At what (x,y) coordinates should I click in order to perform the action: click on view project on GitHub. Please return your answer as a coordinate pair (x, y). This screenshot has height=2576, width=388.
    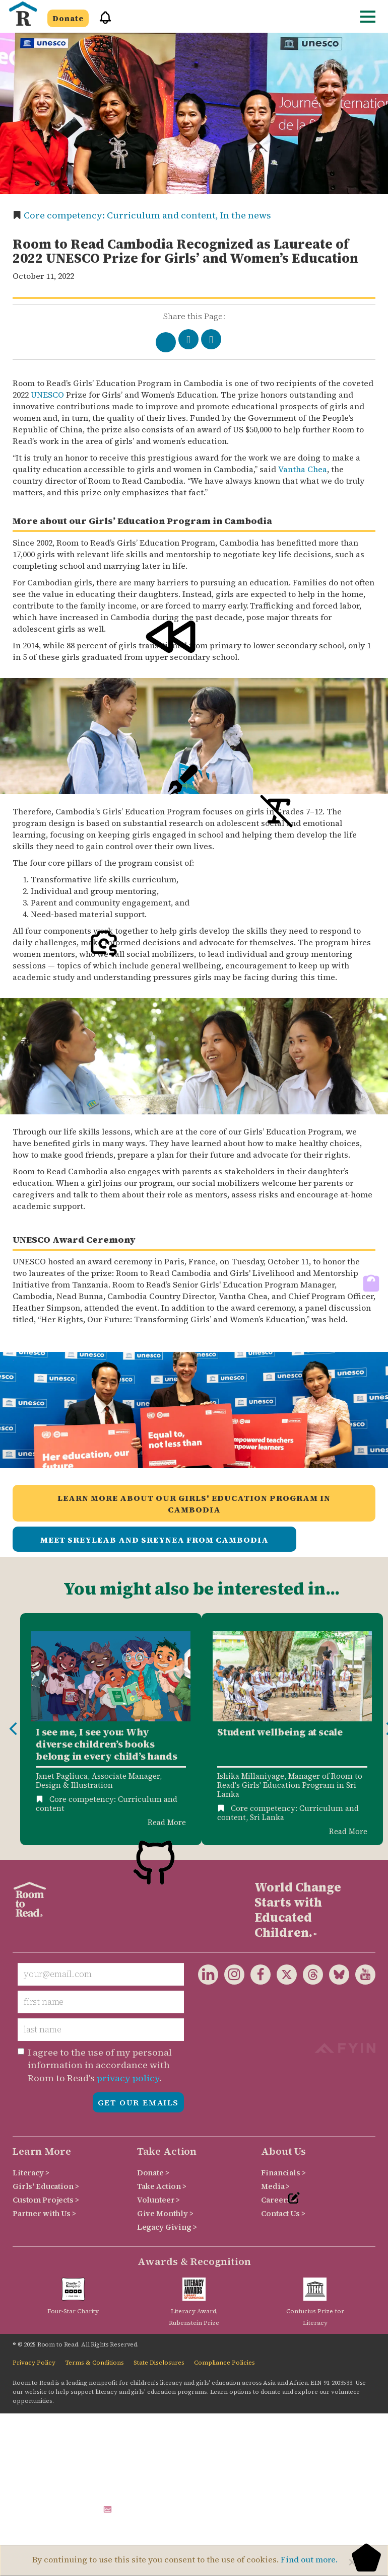
    Looking at the image, I should click on (154, 1863).